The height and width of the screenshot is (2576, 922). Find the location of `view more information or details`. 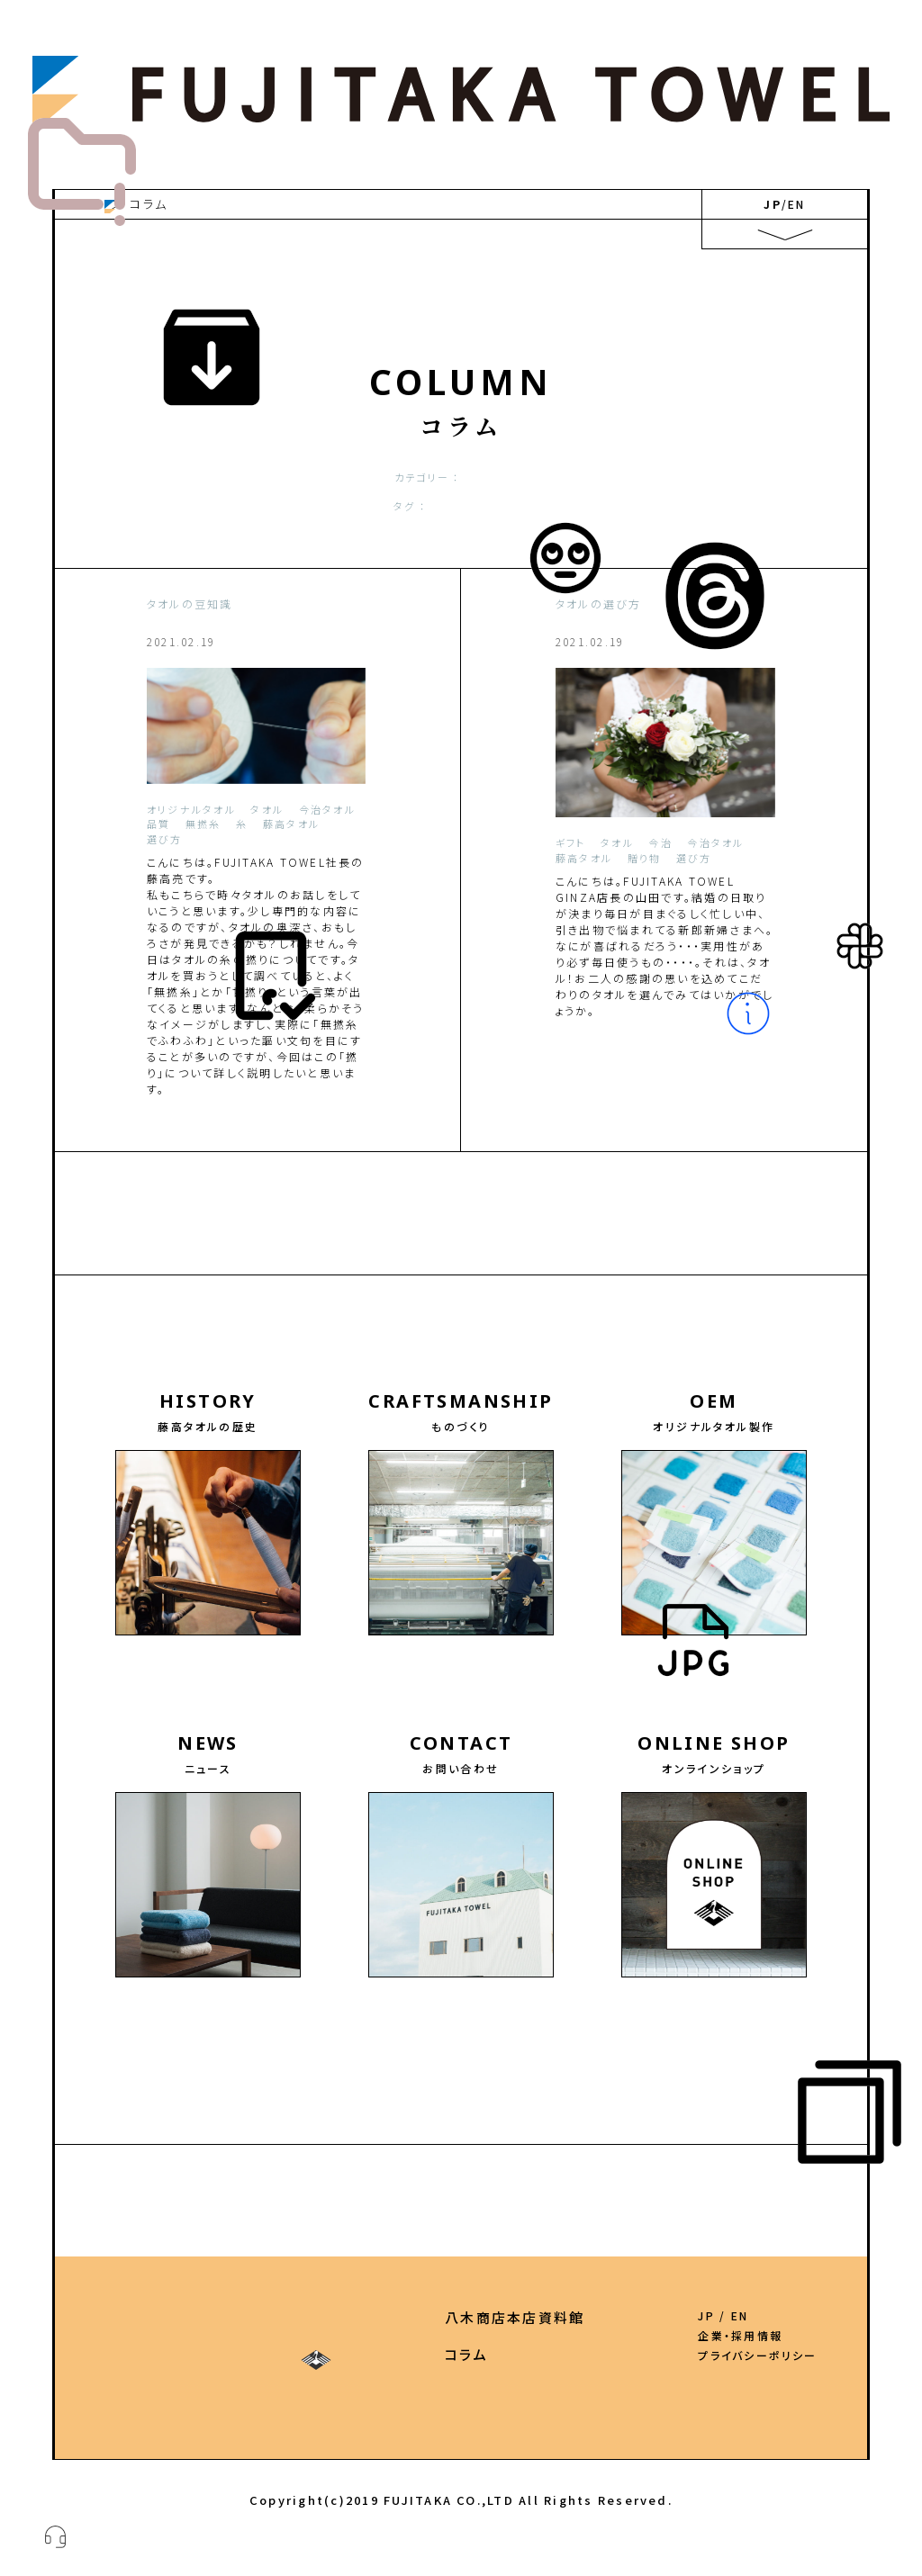

view more information or details is located at coordinates (748, 1013).